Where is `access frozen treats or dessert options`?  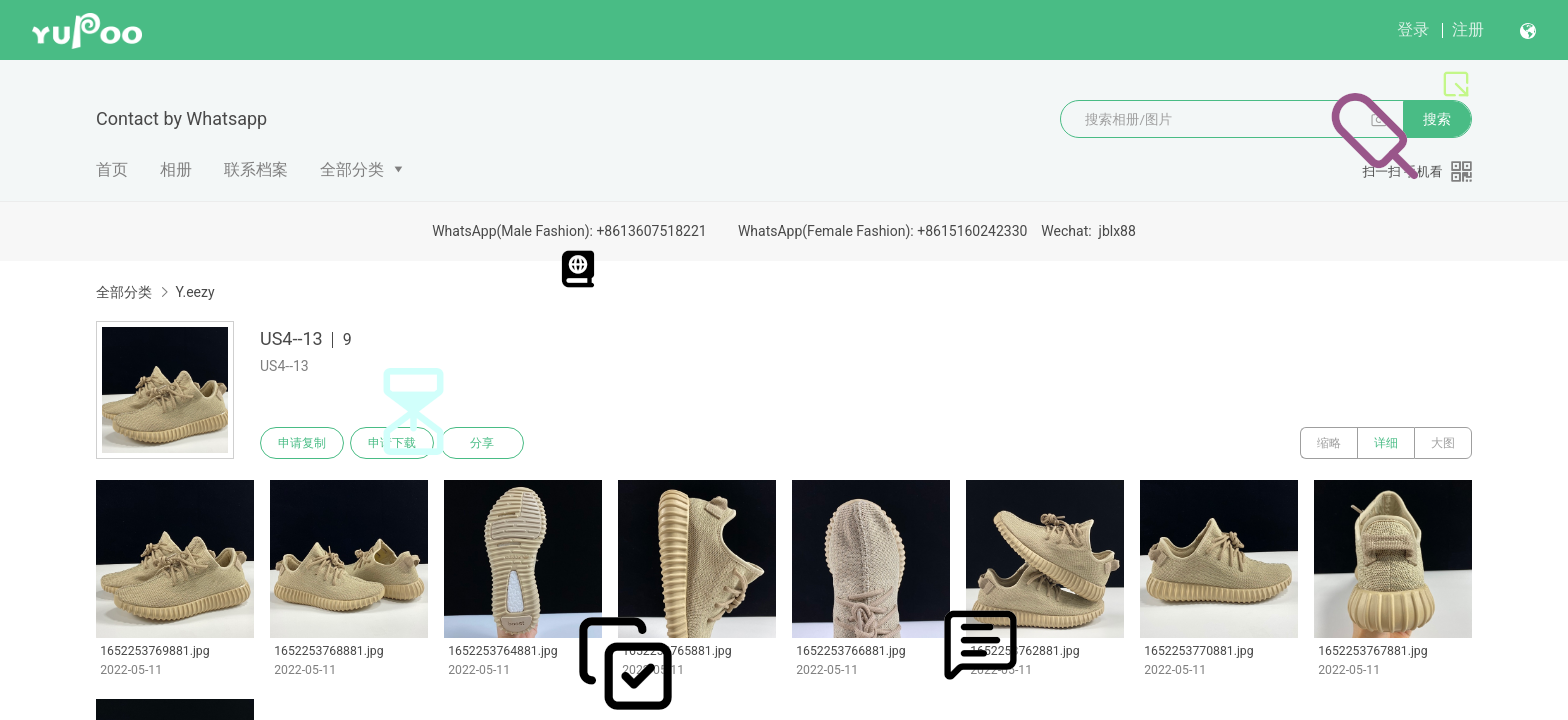
access frozen treats or dessert options is located at coordinates (1375, 136).